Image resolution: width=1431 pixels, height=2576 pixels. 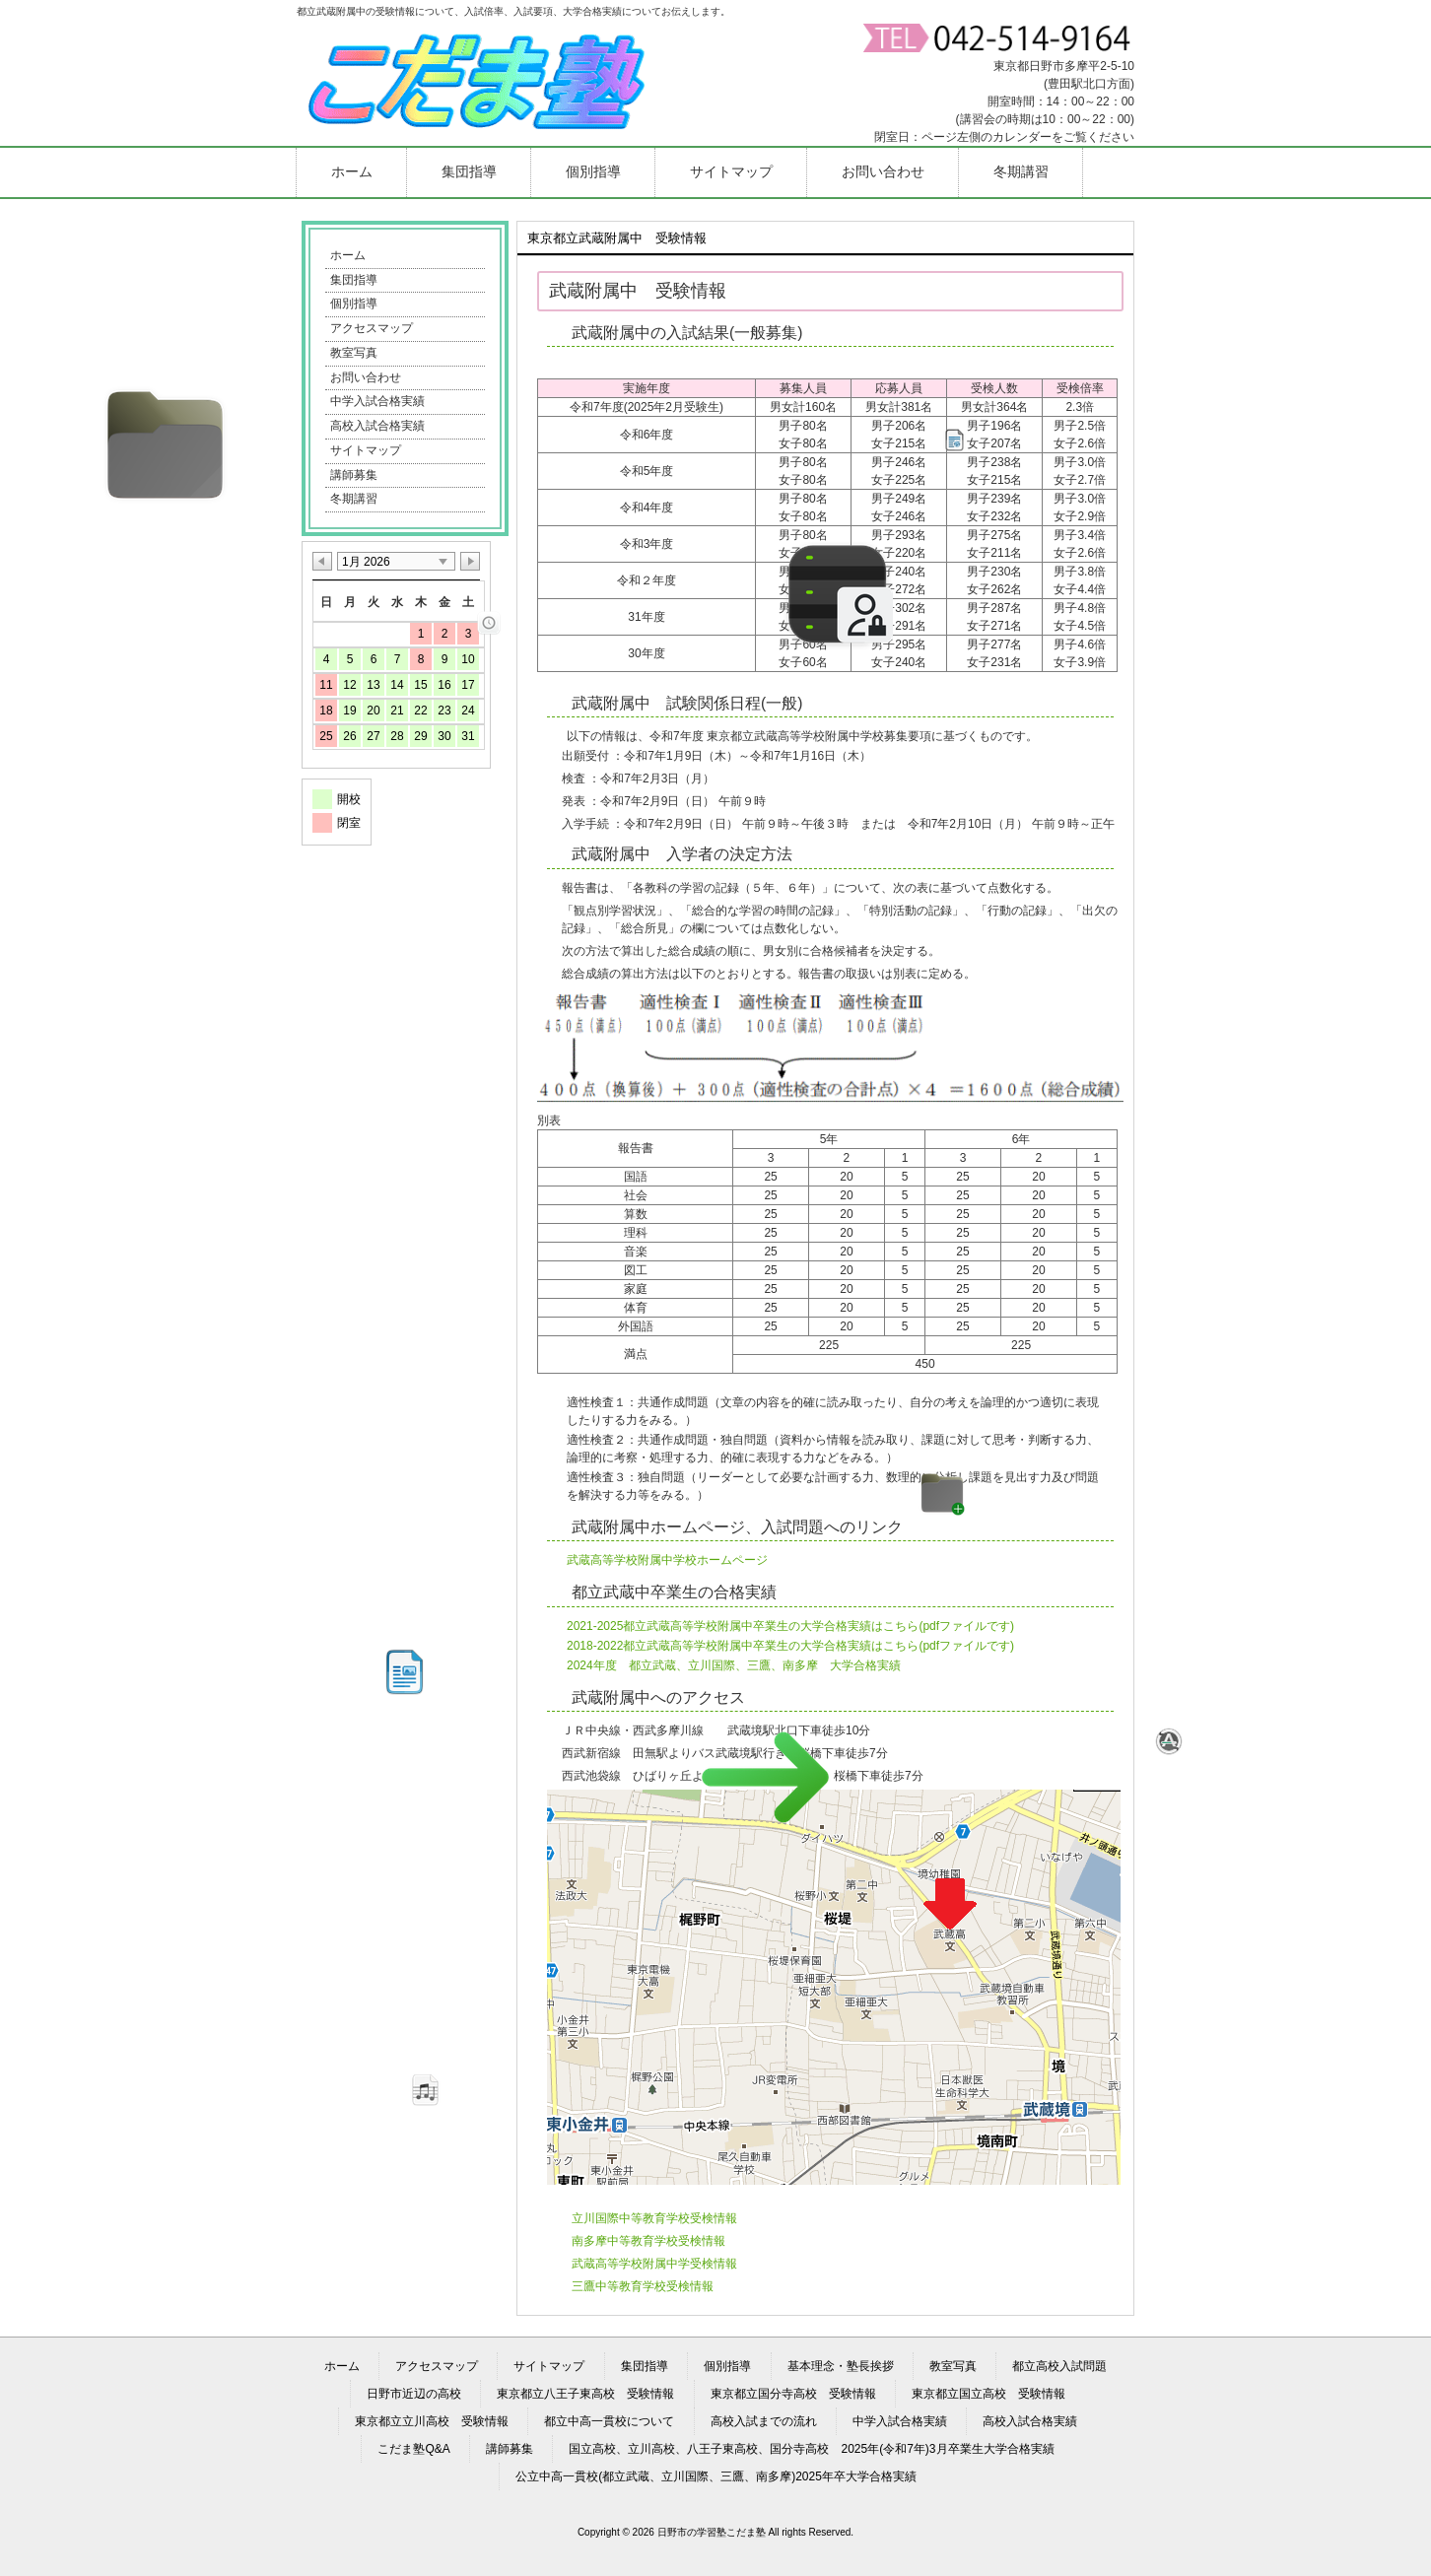 What do you see at coordinates (1169, 1741) in the screenshot?
I see `check for available software updates` at bounding box center [1169, 1741].